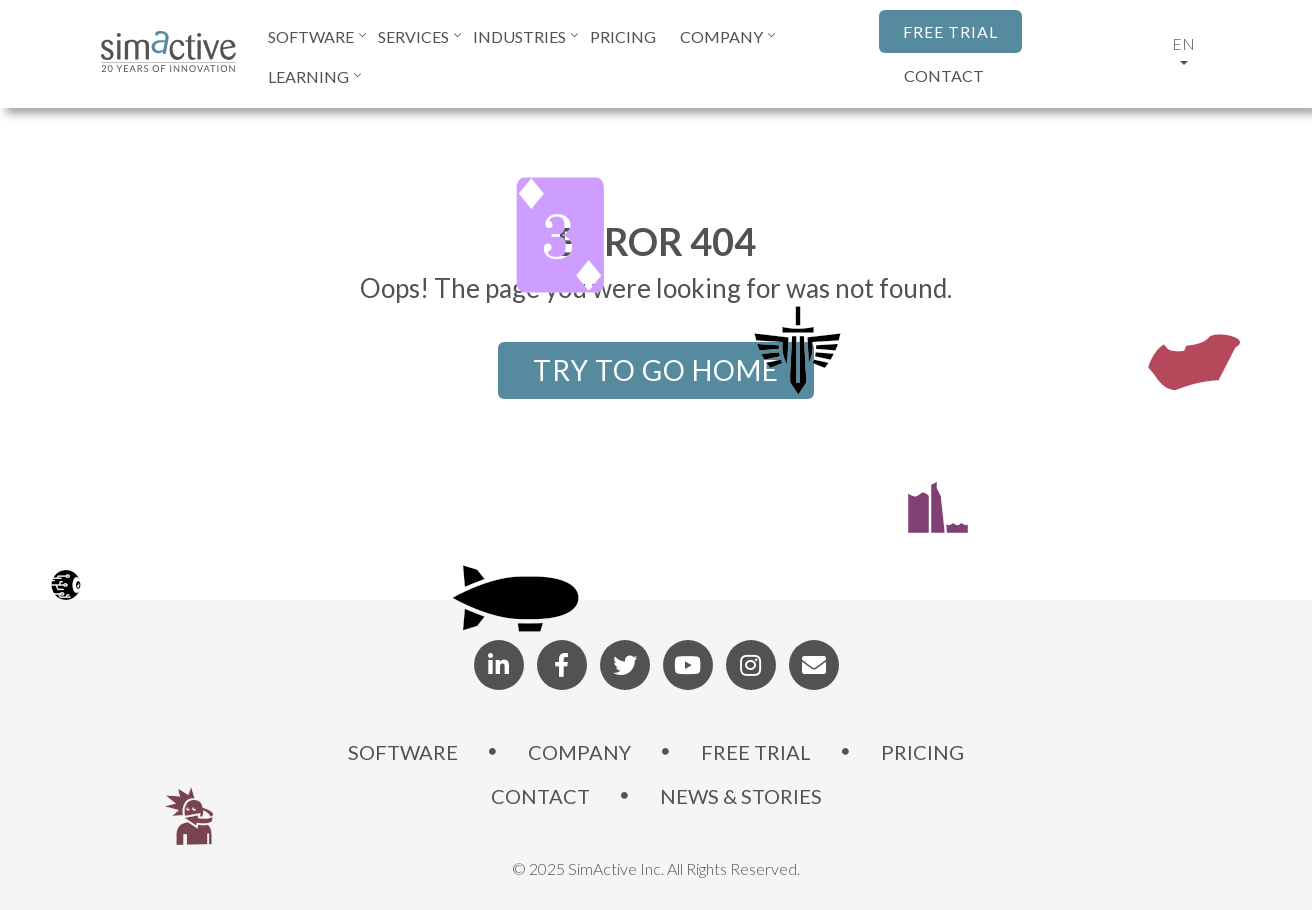  I want to click on indicates distraction or loss of focus, so click(189, 816).